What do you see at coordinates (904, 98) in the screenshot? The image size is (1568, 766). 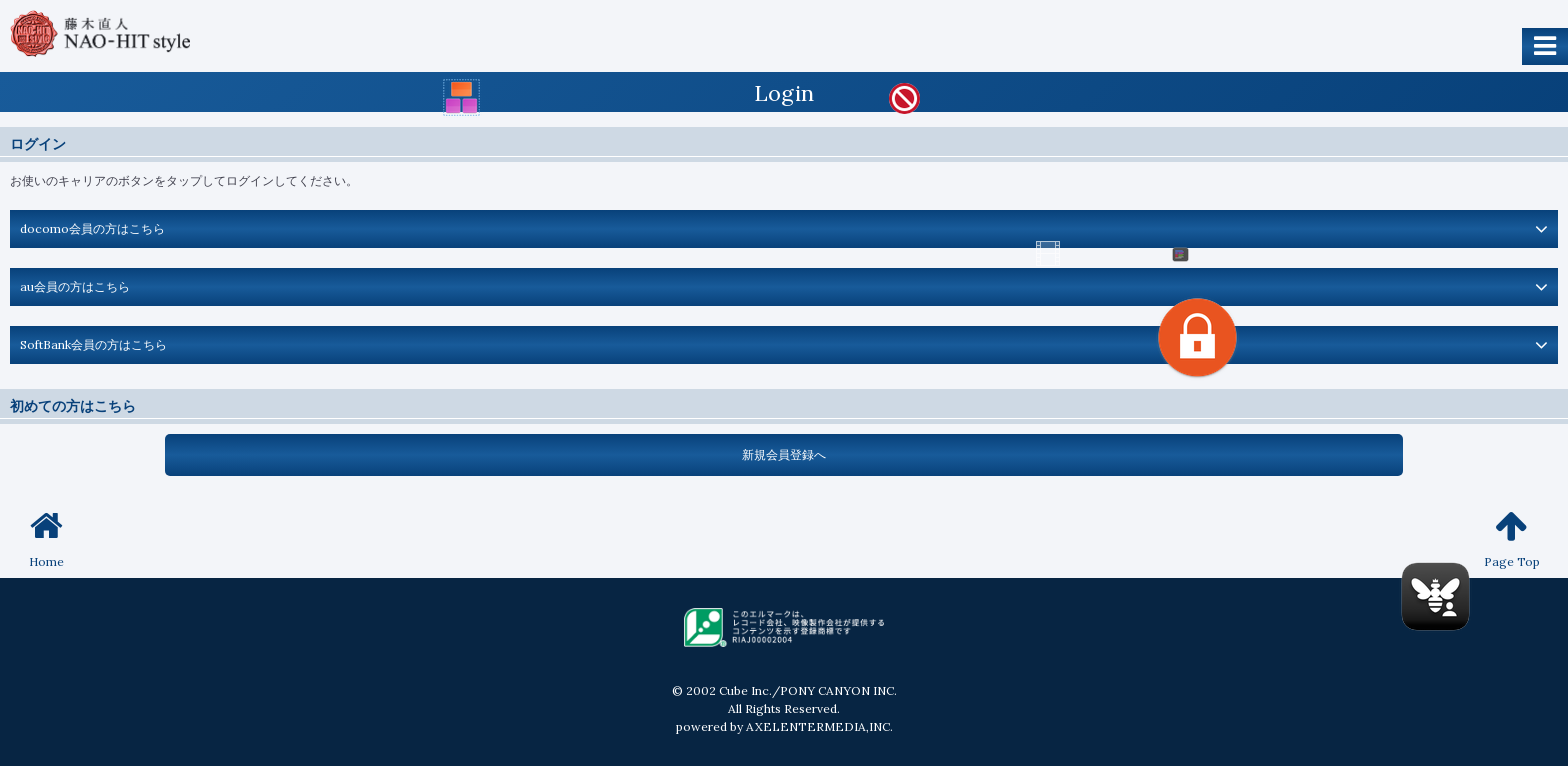 I see `delete or remove selected item` at bounding box center [904, 98].